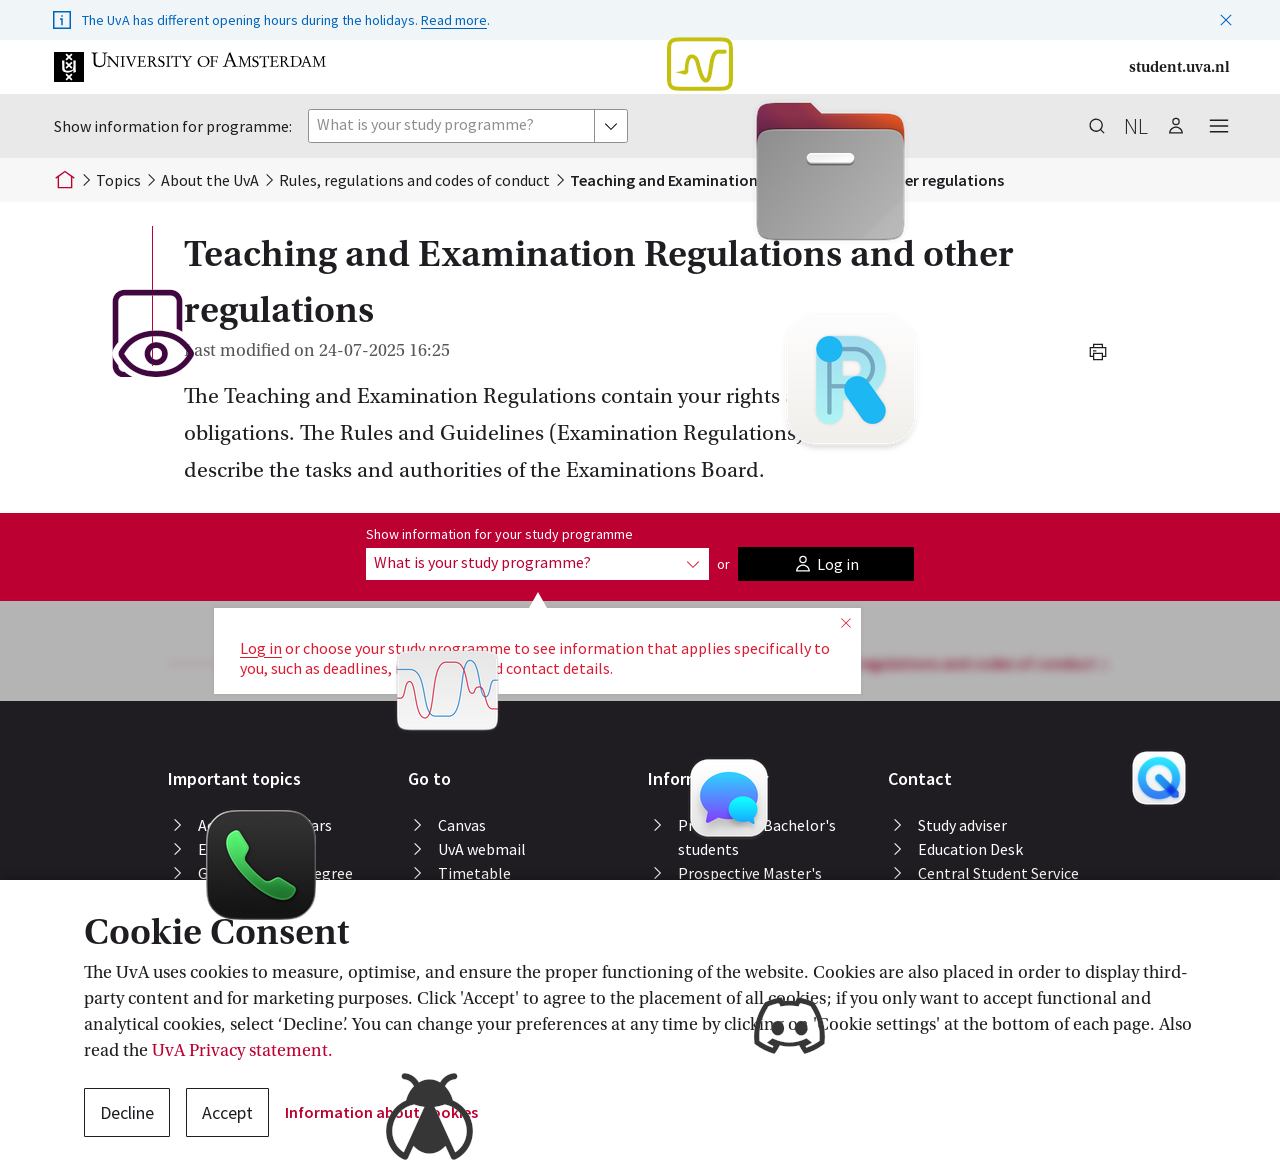 This screenshot has height=1169, width=1280. Describe the element at coordinates (1159, 778) in the screenshot. I see `open SMPlayer media player` at that location.